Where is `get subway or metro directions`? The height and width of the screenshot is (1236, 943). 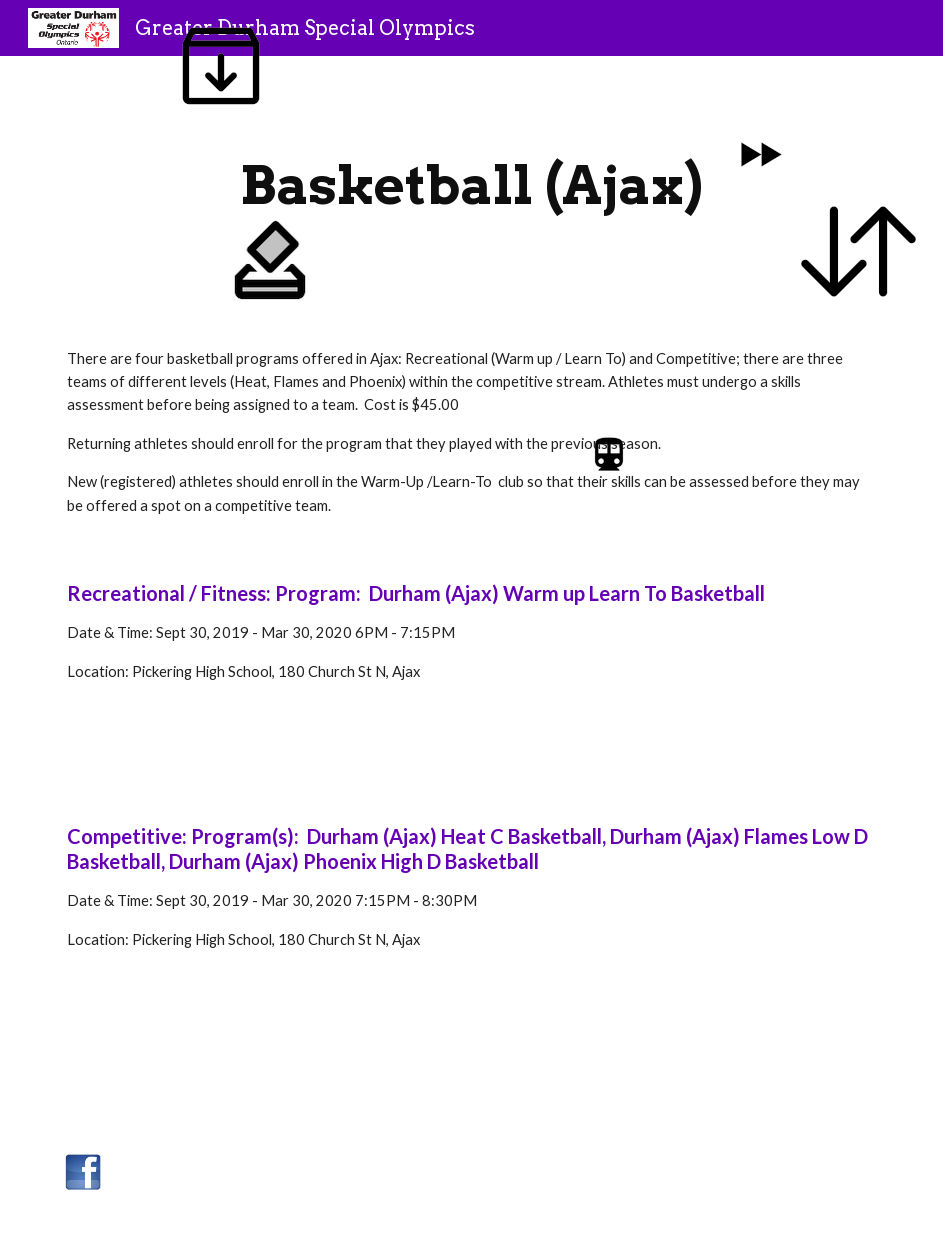 get subway or metro directions is located at coordinates (609, 455).